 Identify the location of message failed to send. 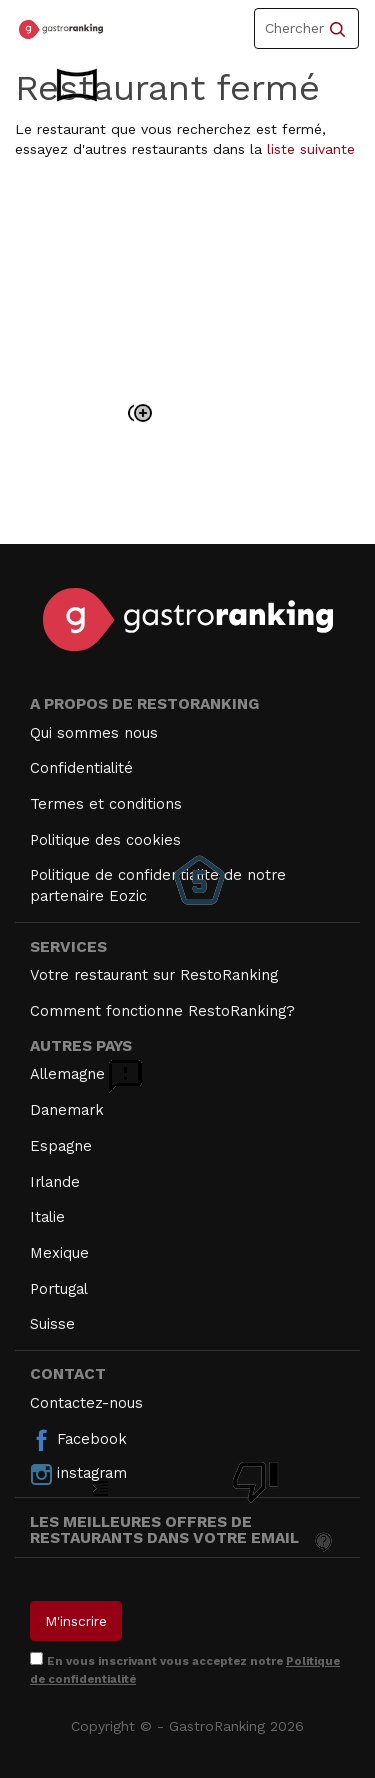
(125, 1076).